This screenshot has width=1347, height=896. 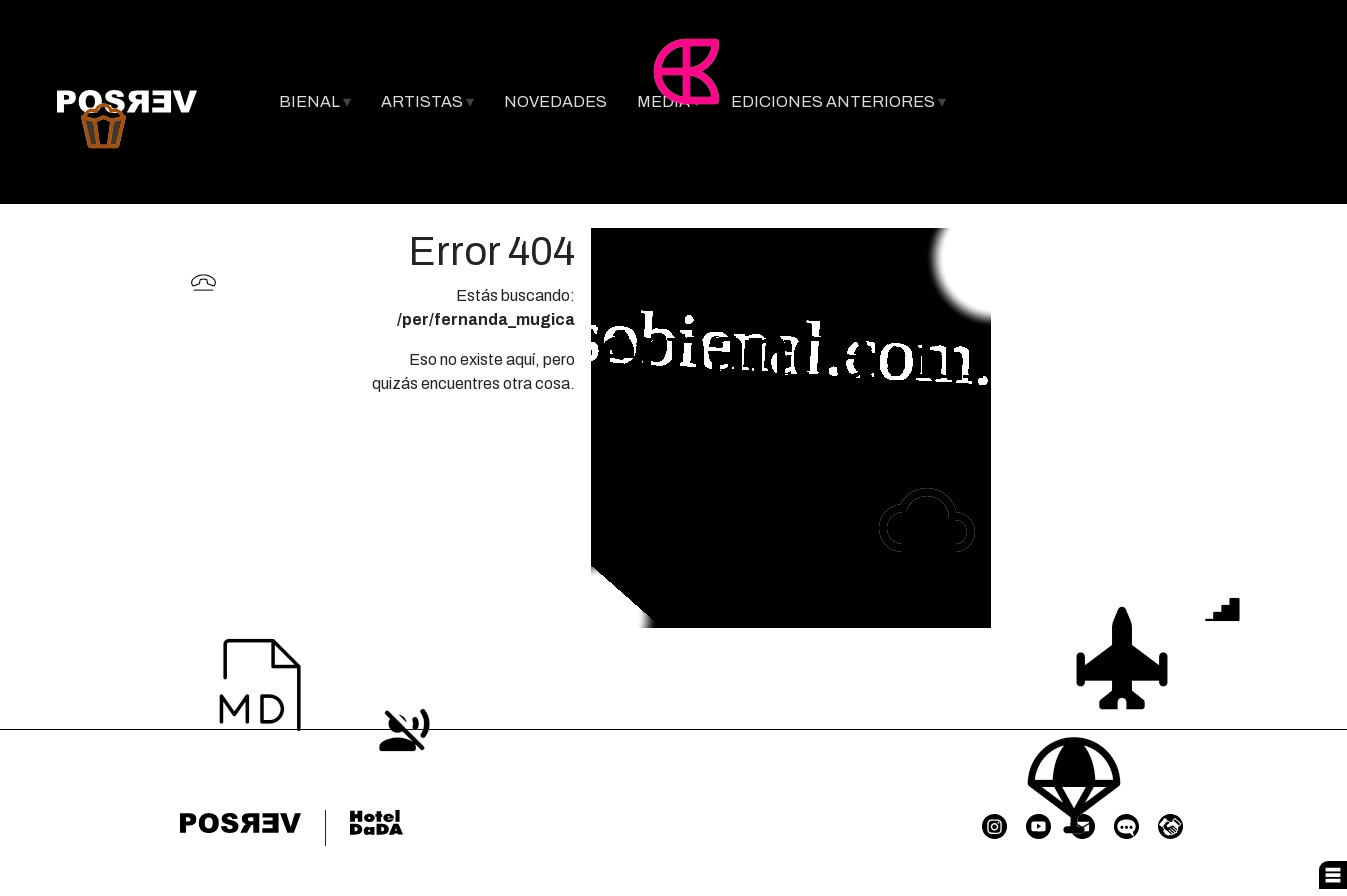 I want to click on access flight or aviation features, so click(x=1122, y=658).